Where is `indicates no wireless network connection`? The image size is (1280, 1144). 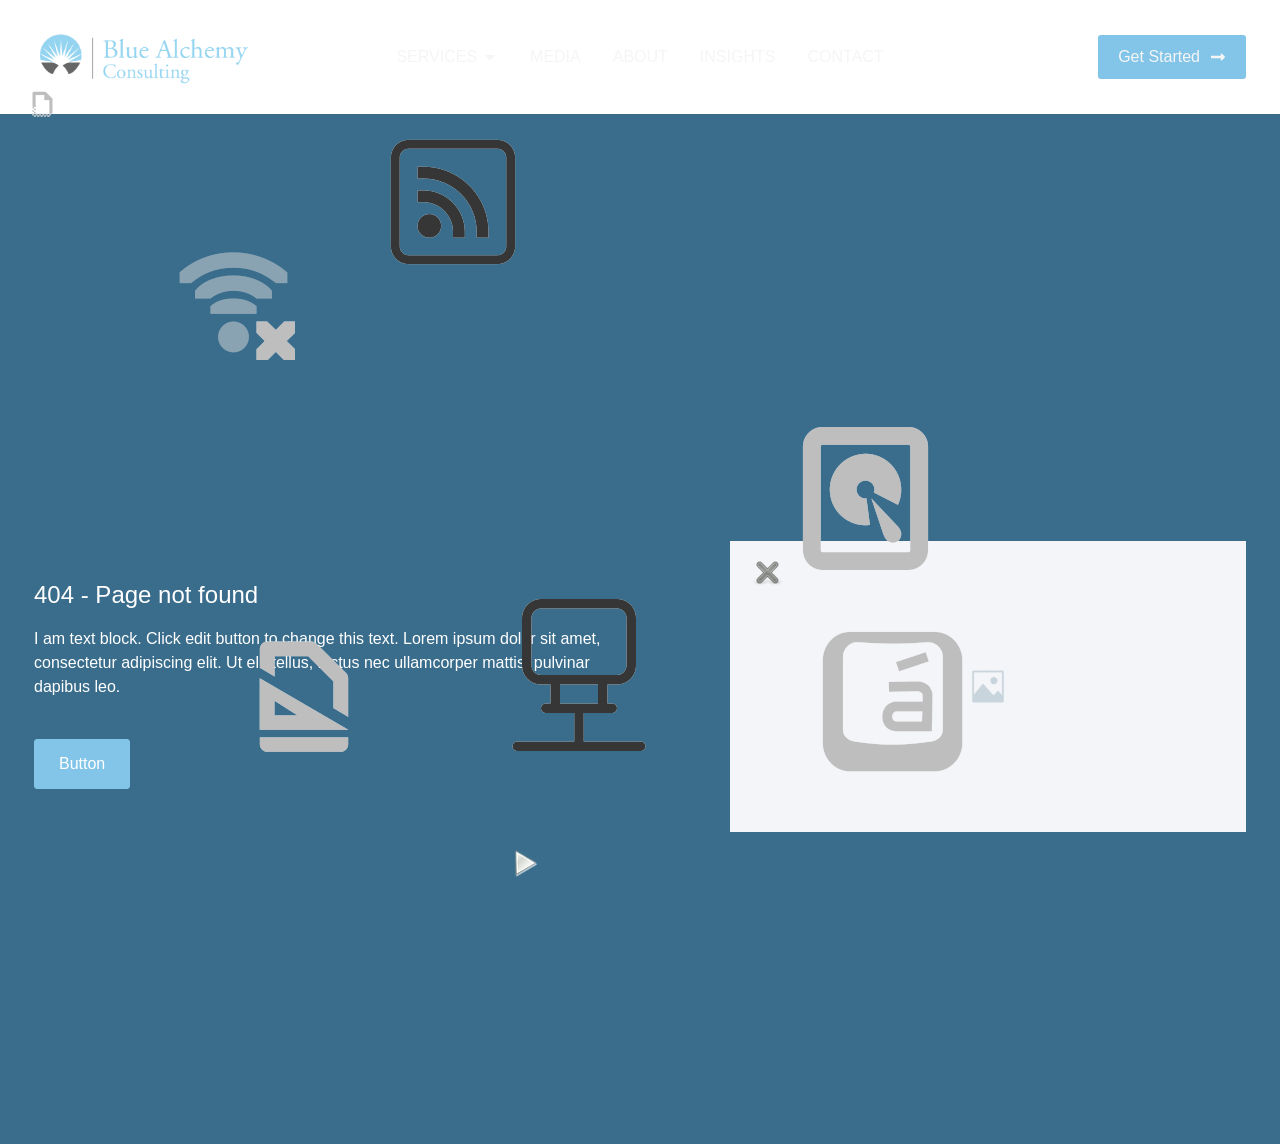
indicates no wireless network connection is located at coordinates (233, 298).